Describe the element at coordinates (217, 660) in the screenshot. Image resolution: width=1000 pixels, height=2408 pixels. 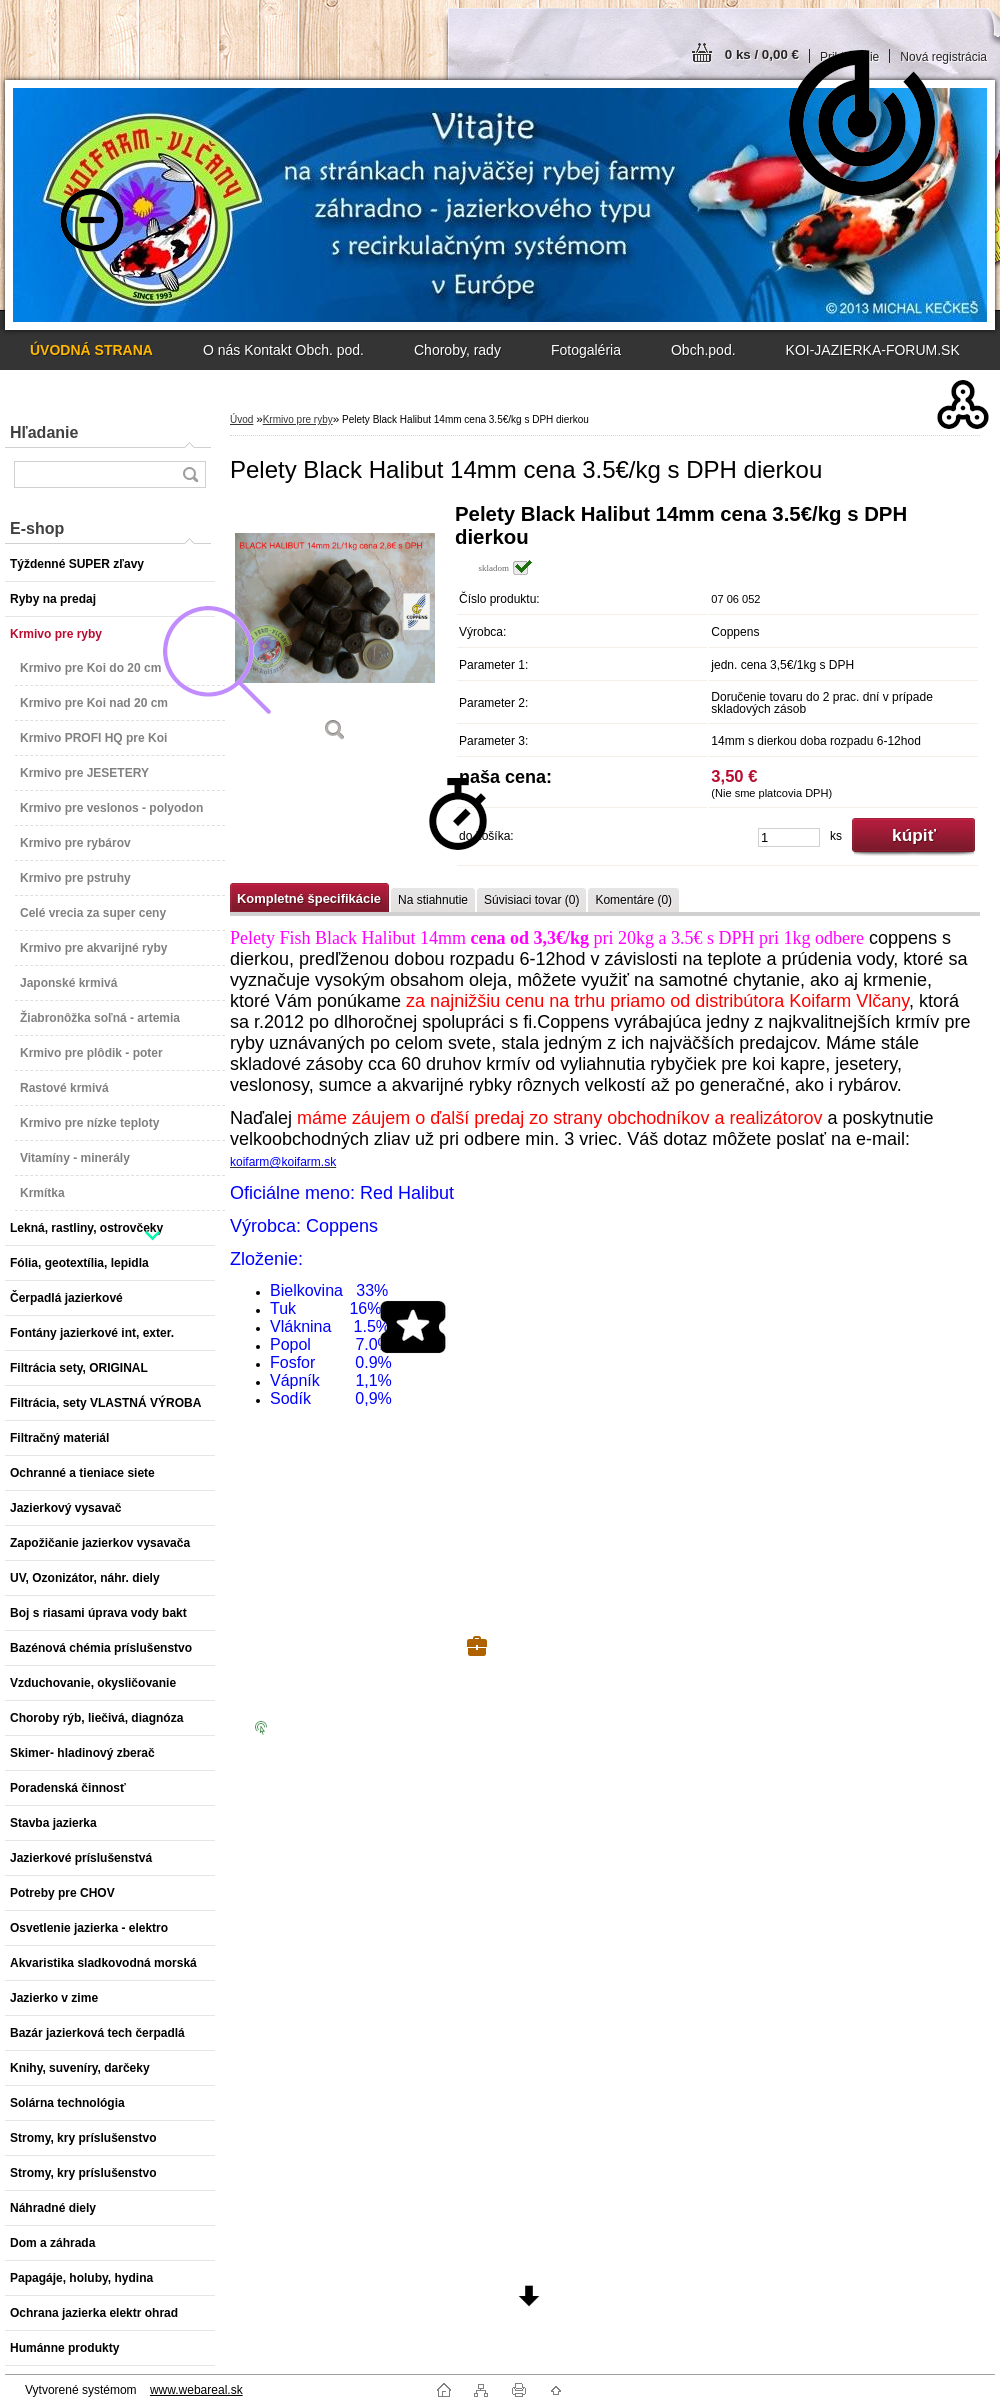
I see `search for content or items` at that location.